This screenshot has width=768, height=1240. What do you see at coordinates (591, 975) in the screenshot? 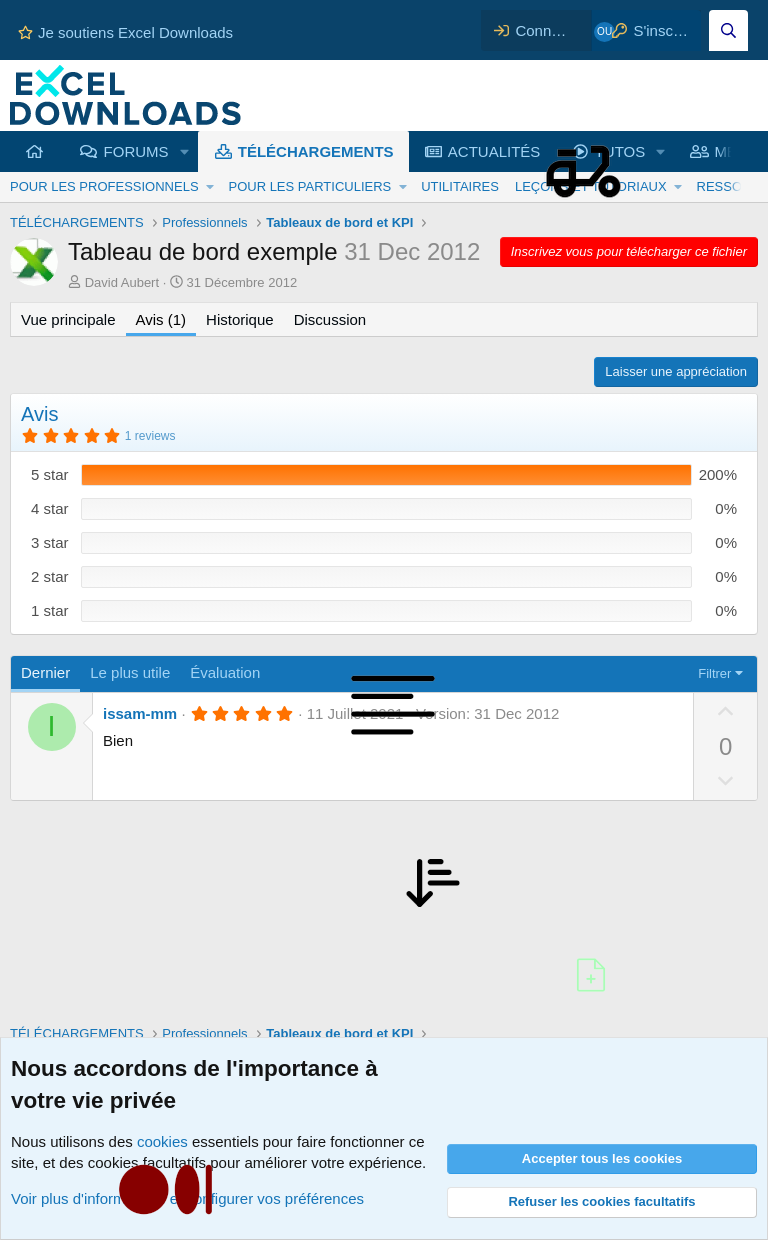
I see `create a new file` at bounding box center [591, 975].